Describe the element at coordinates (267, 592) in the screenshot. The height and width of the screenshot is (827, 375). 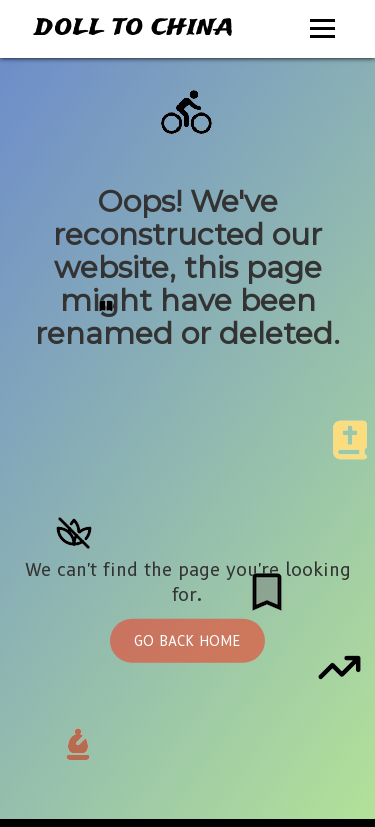
I see `save this item for later` at that location.